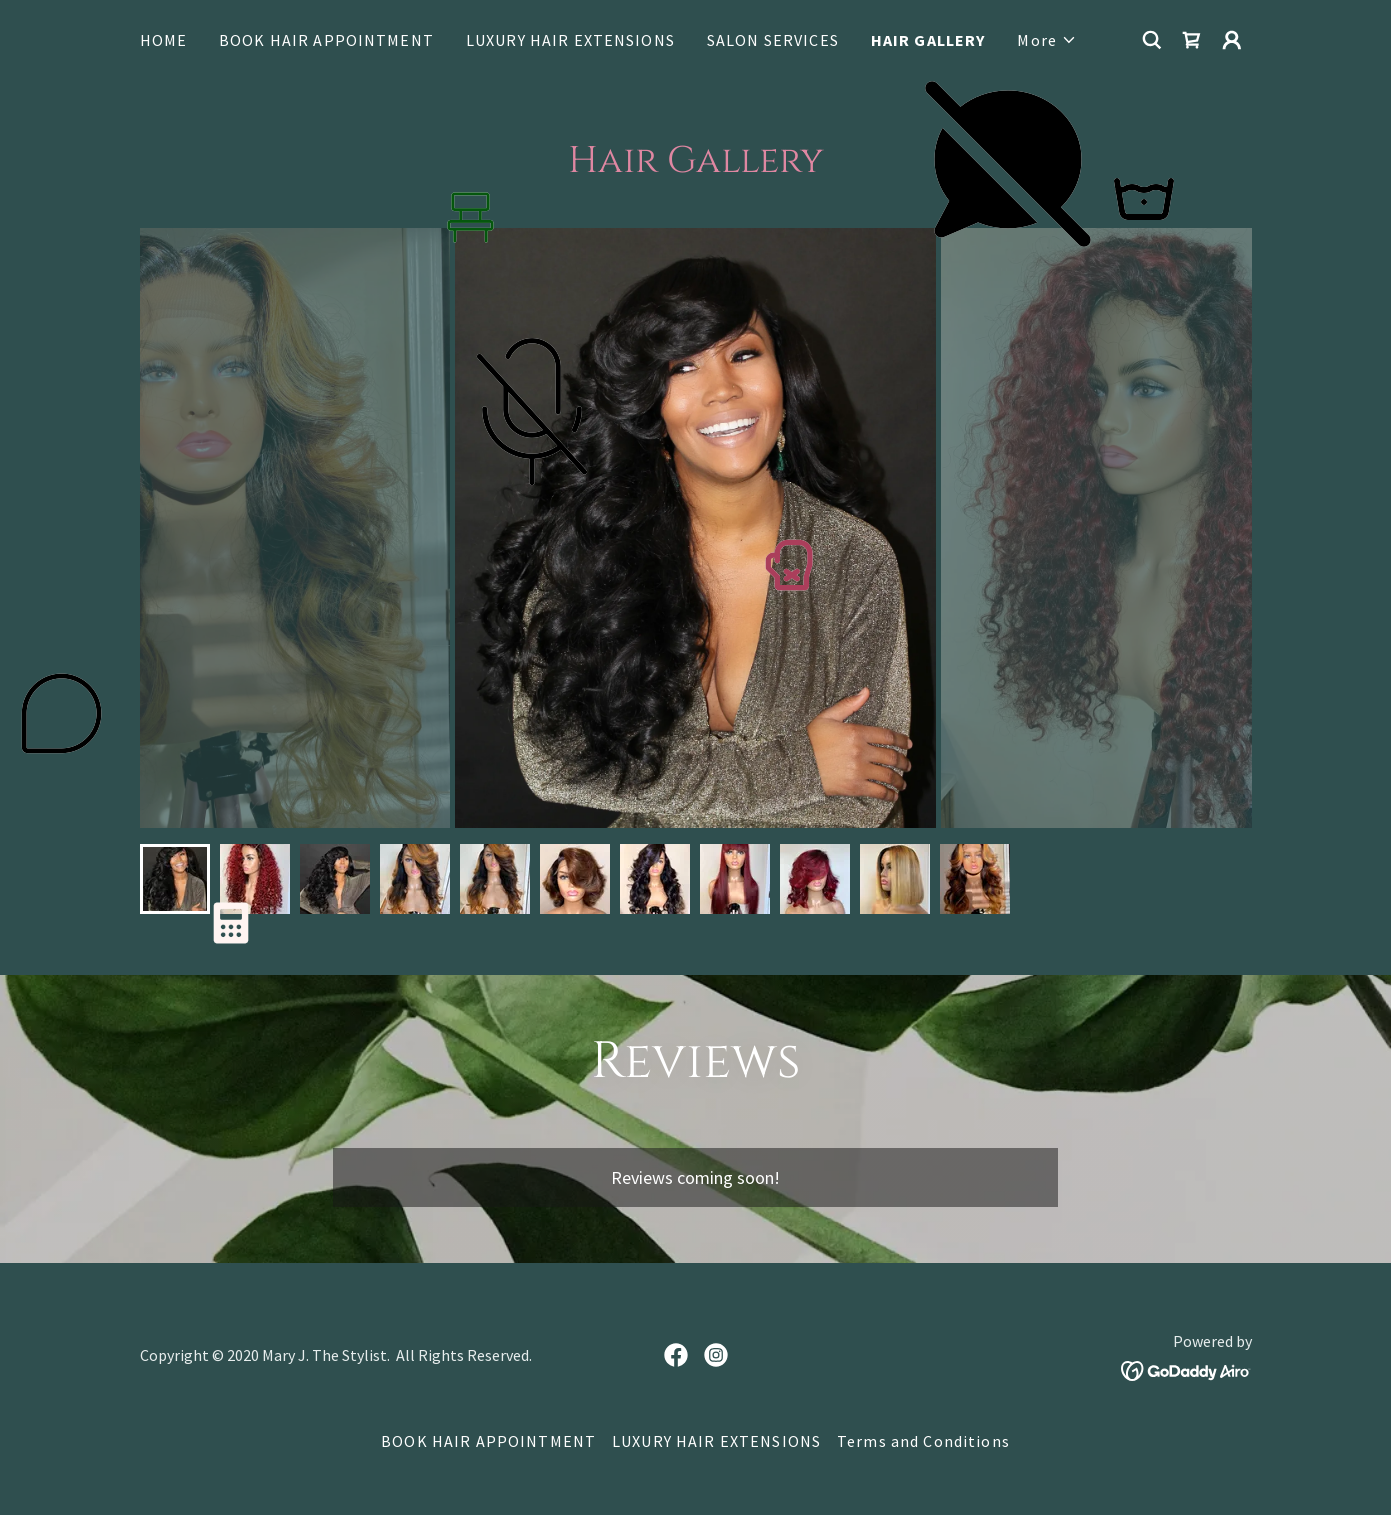 This screenshot has width=1391, height=1515. What do you see at coordinates (470, 217) in the screenshot?
I see `select seating or furniture options` at bounding box center [470, 217].